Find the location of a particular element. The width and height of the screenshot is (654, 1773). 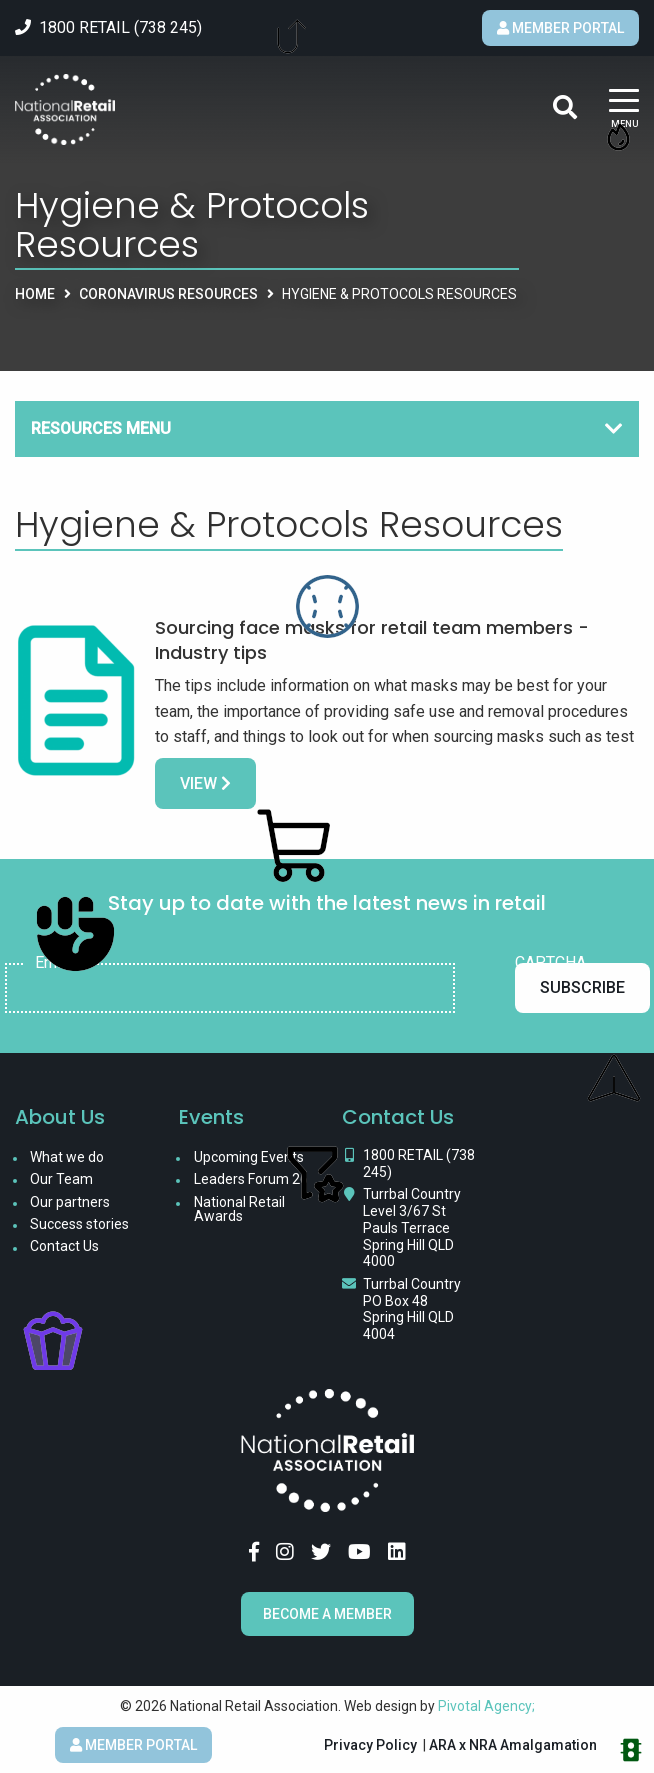

view your shopping cart is located at coordinates (295, 847).